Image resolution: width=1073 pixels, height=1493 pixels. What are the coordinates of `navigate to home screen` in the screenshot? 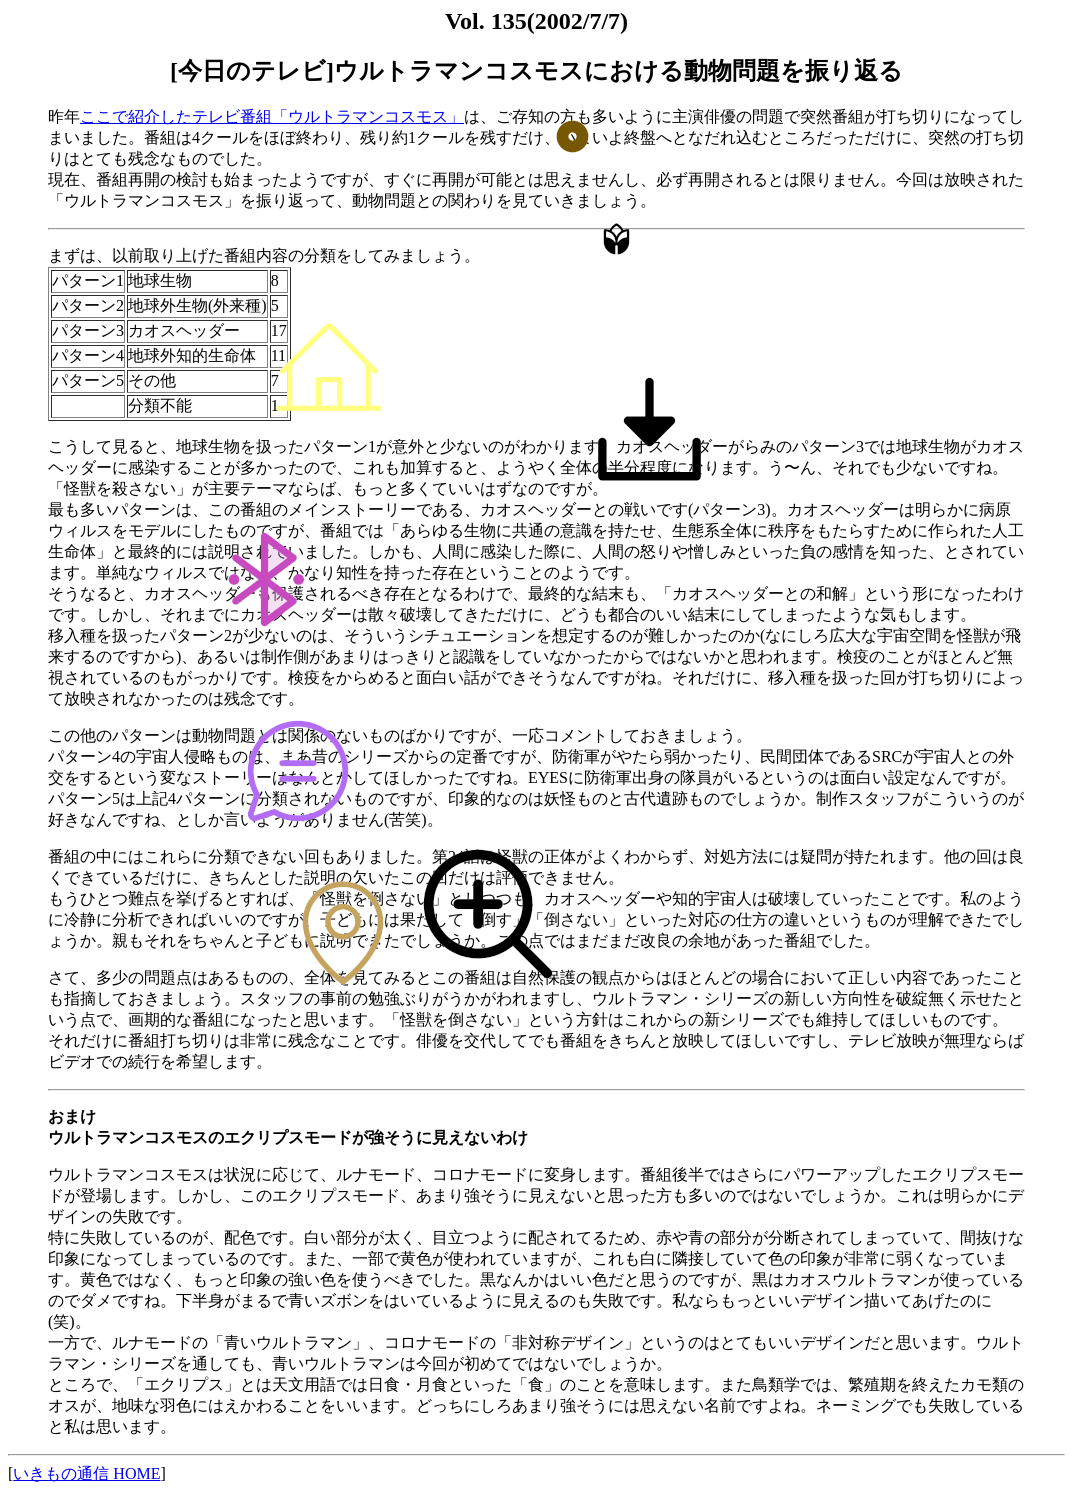 It's located at (329, 369).